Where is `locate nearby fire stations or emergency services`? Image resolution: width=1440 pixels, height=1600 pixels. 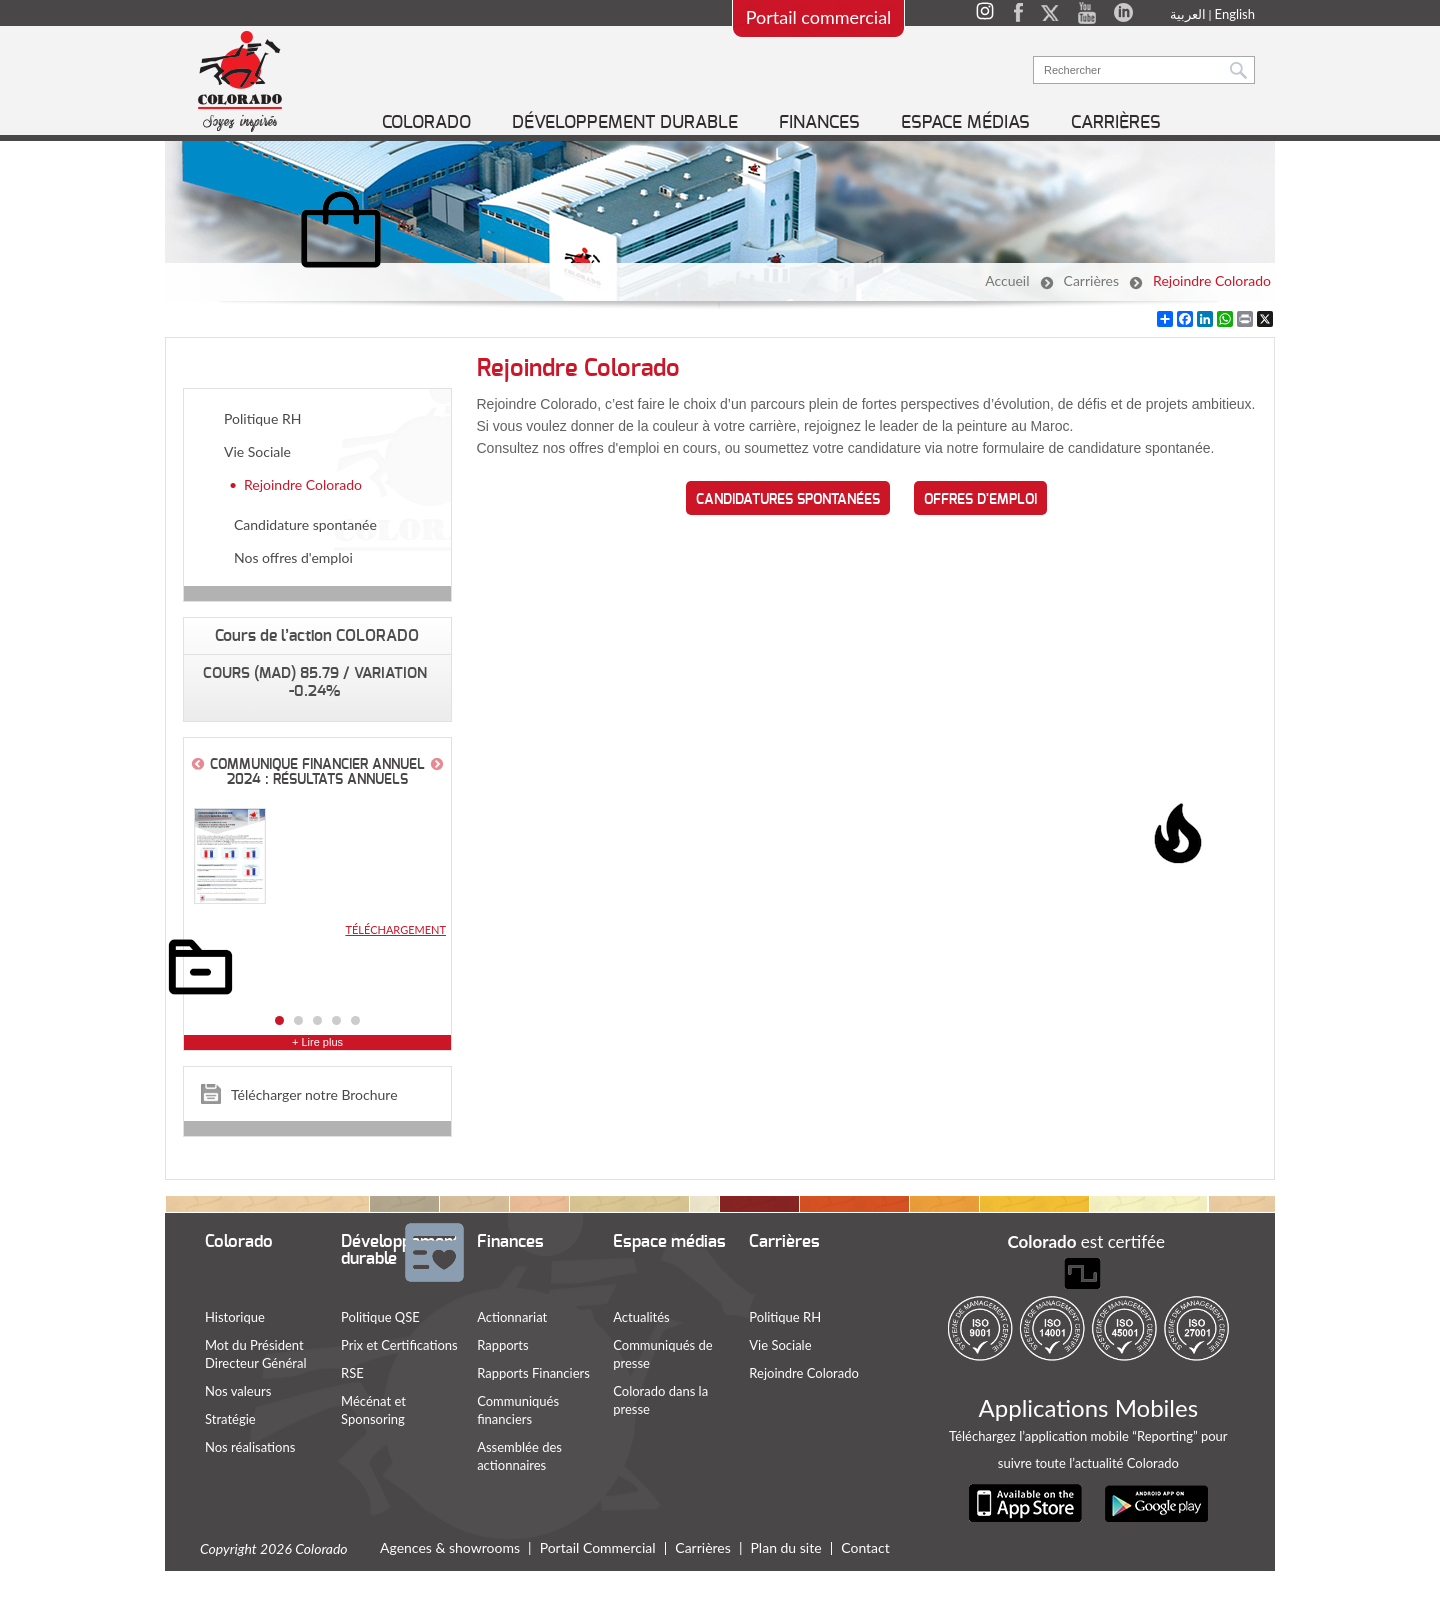
locate nearby fire stations or emergency services is located at coordinates (1178, 834).